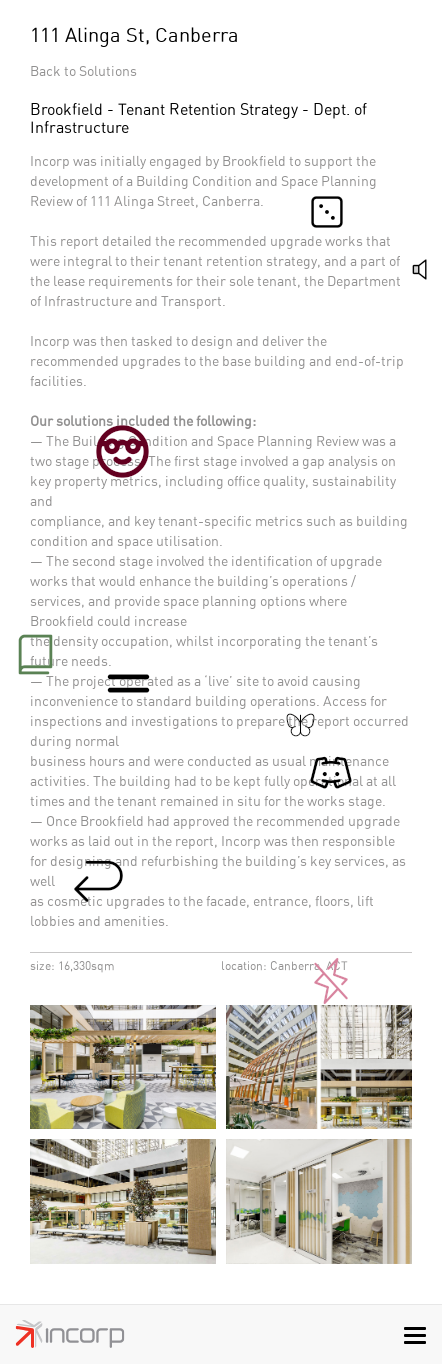 The height and width of the screenshot is (1364, 442). What do you see at coordinates (300, 724) in the screenshot?
I see `indicates a nature or wildlife category` at bounding box center [300, 724].